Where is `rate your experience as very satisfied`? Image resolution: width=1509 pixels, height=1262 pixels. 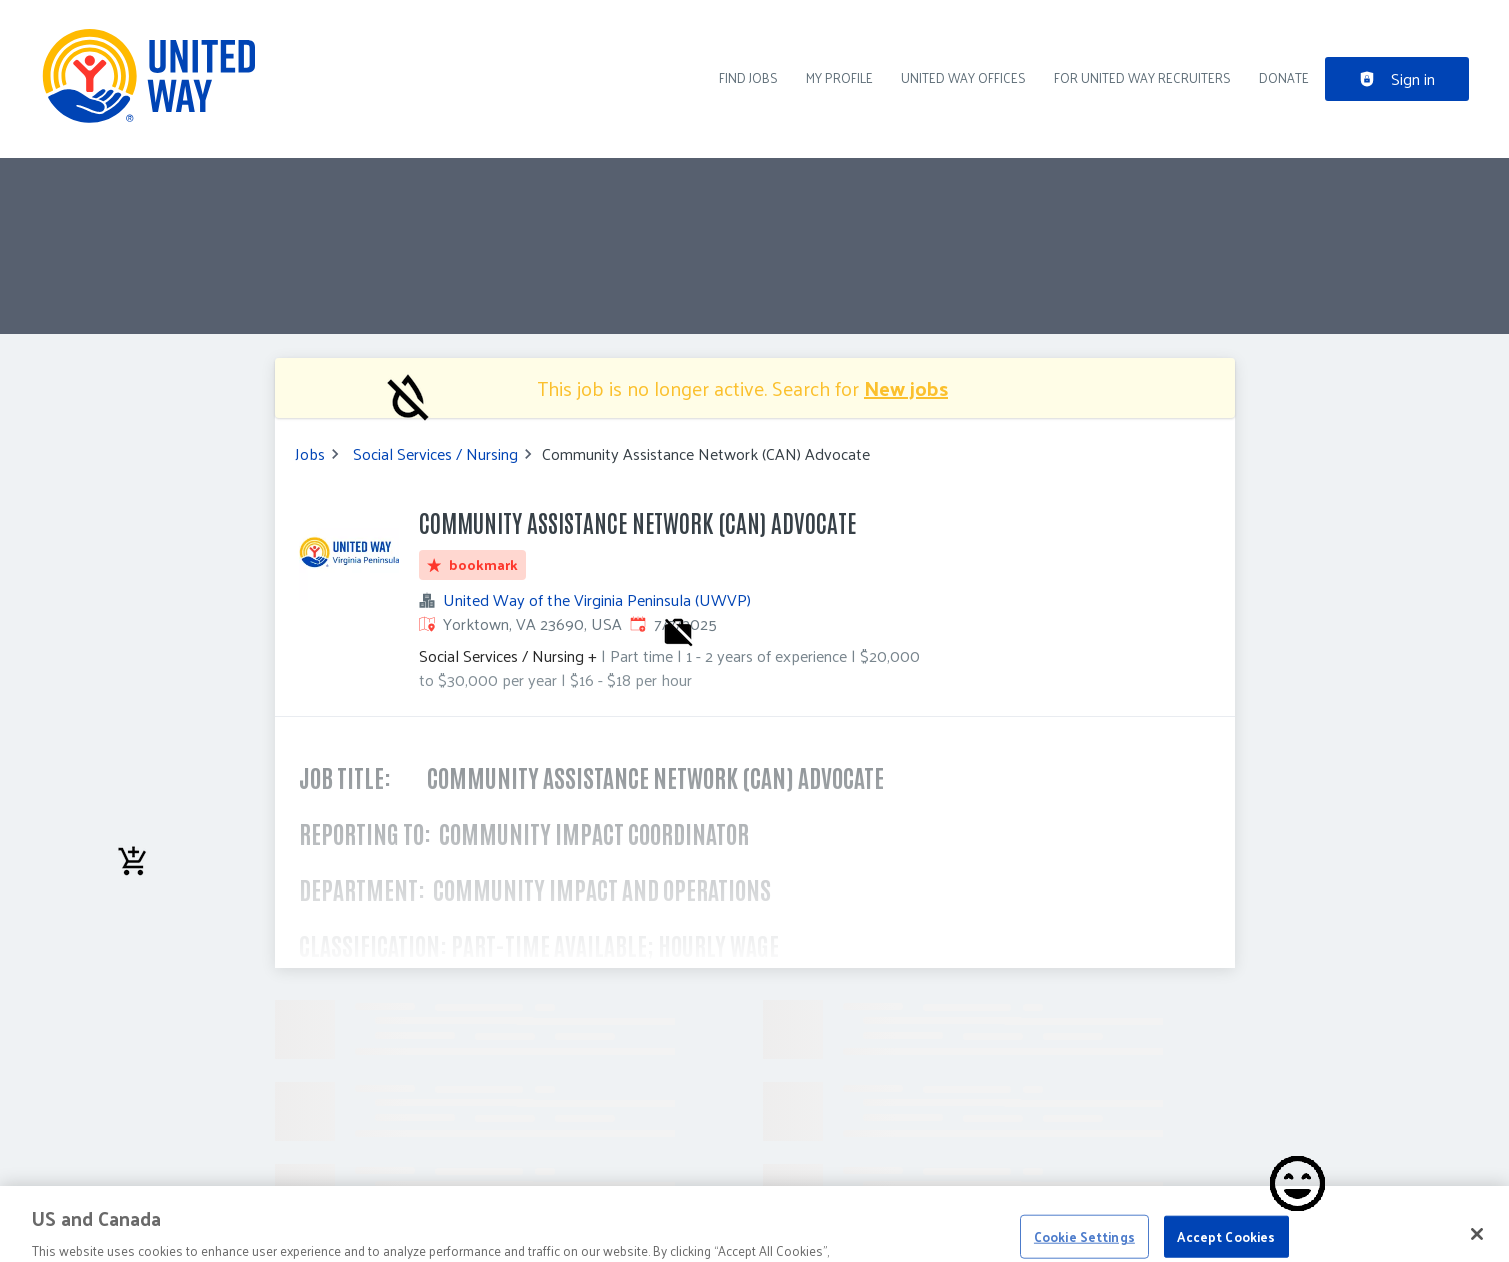 rate your experience as very satisfied is located at coordinates (1297, 1183).